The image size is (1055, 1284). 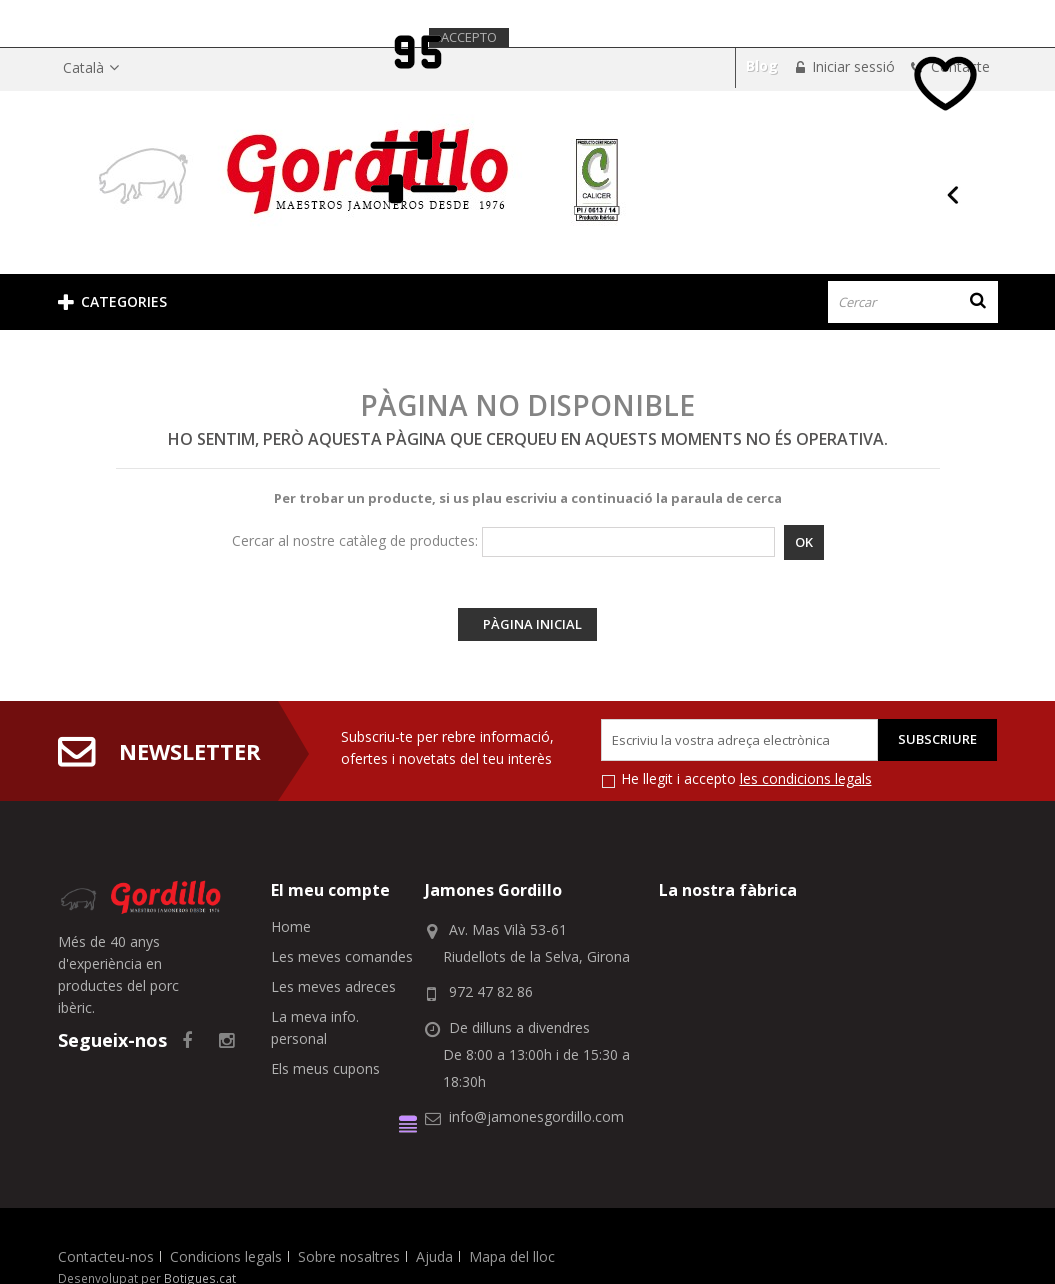 What do you see at coordinates (418, 52) in the screenshot?
I see `indicates item number 95 in a list or sequence` at bounding box center [418, 52].